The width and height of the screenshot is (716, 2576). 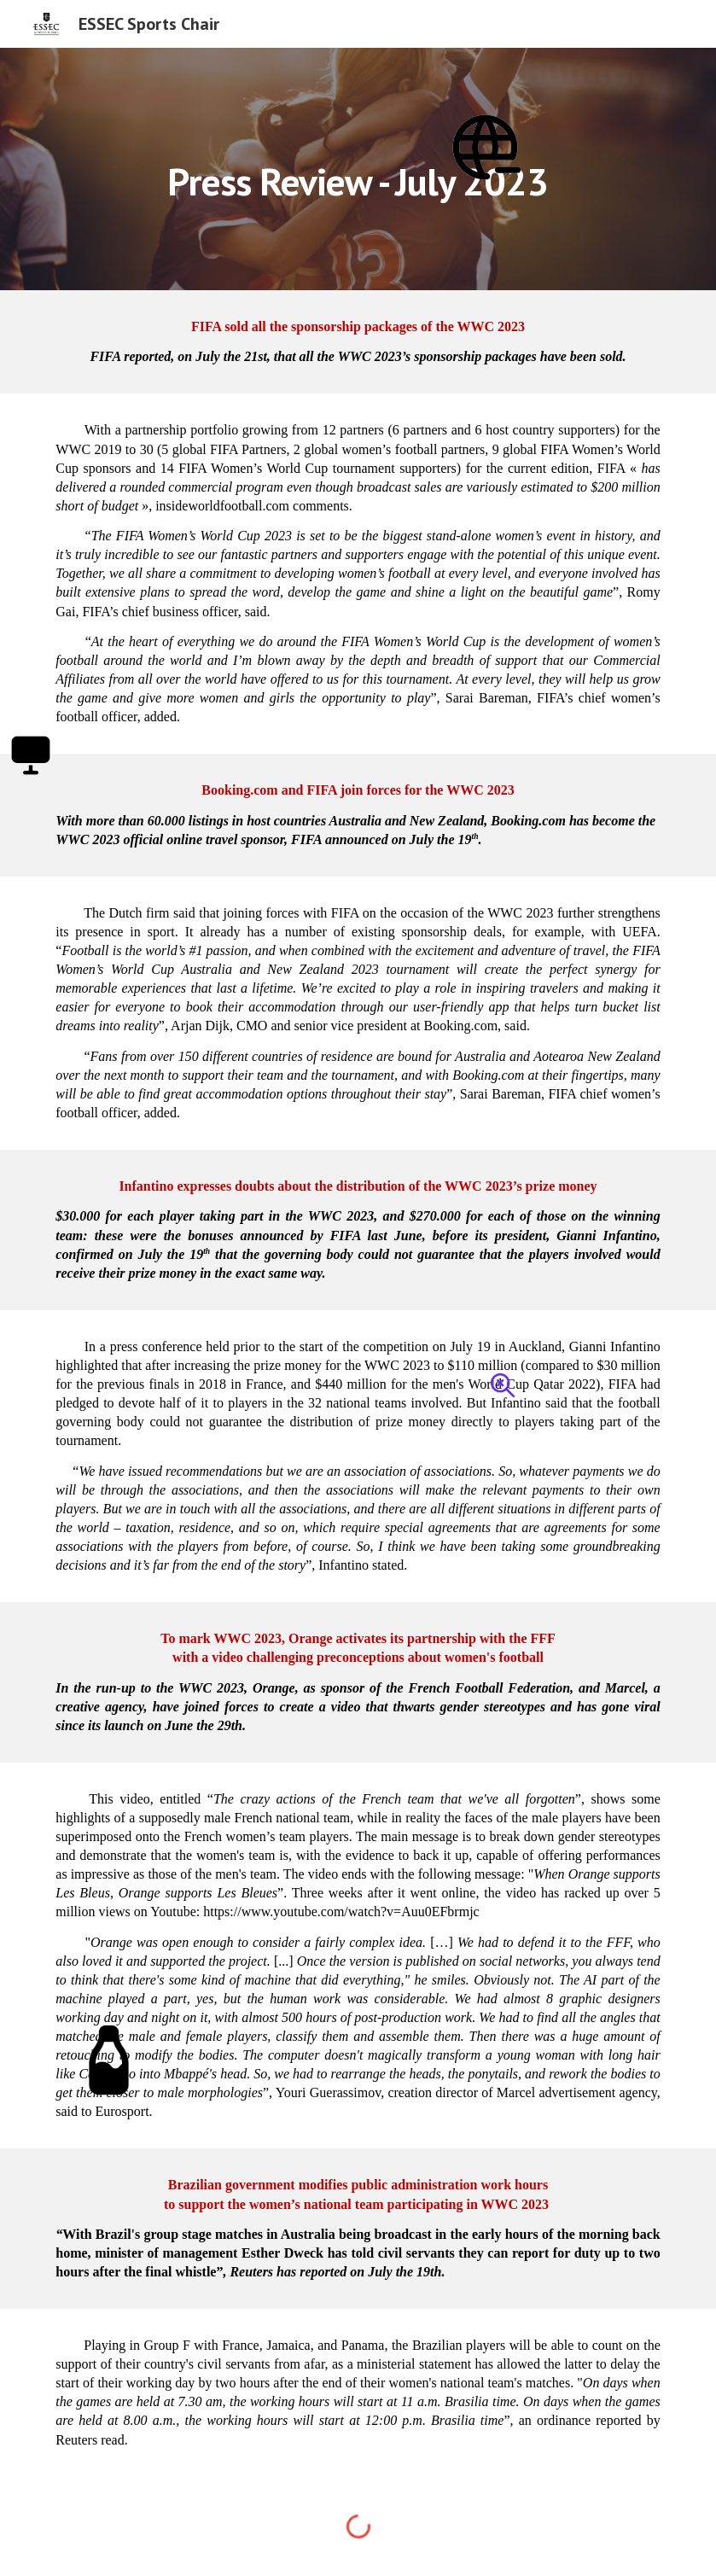 I want to click on view beverage or drink options, so click(x=108, y=2061).